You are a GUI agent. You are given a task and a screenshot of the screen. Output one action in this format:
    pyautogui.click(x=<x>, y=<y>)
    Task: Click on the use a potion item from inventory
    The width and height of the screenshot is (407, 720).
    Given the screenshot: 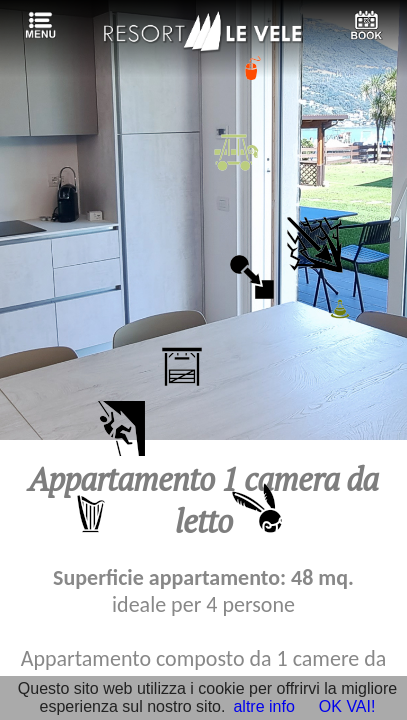 What is the action you would take?
    pyautogui.click(x=340, y=309)
    